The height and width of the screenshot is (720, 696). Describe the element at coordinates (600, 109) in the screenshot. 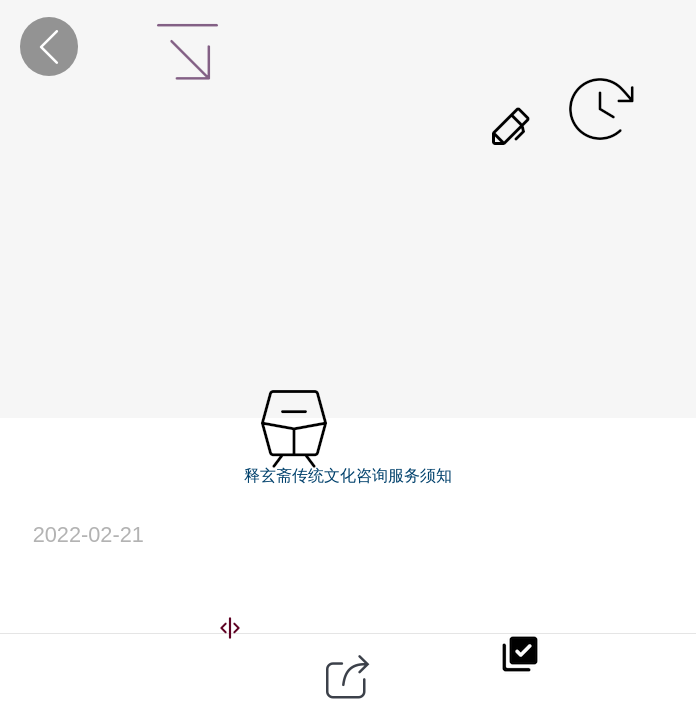

I see `redo or restore a previous action` at that location.